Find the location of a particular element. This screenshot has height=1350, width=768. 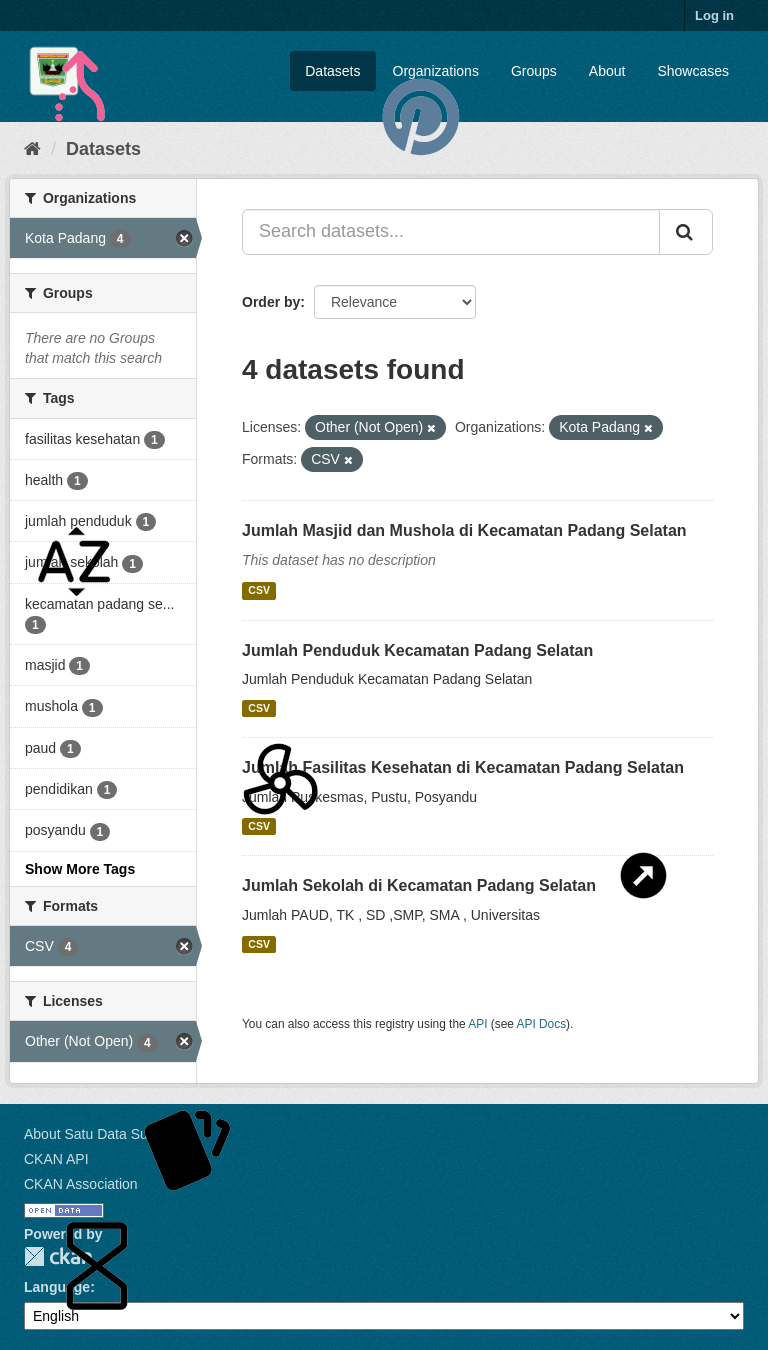

view your card collection is located at coordinates (186, 1148).